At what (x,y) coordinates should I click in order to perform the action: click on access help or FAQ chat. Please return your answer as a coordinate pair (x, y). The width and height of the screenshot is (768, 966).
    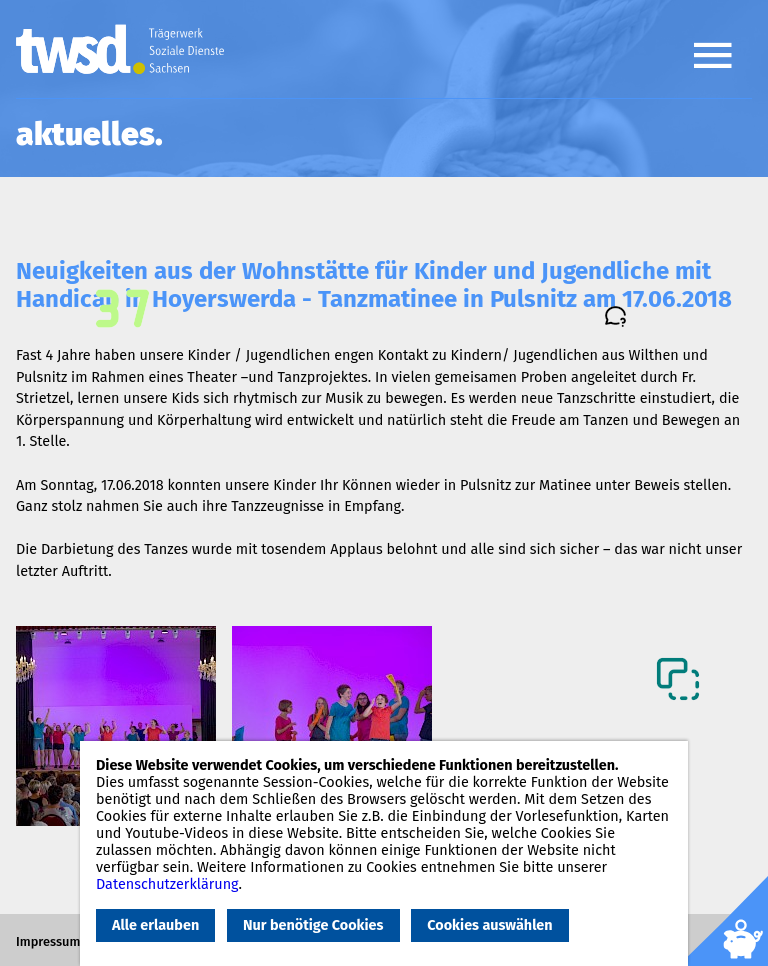
    Looking at the image, I should click on (615, 315).